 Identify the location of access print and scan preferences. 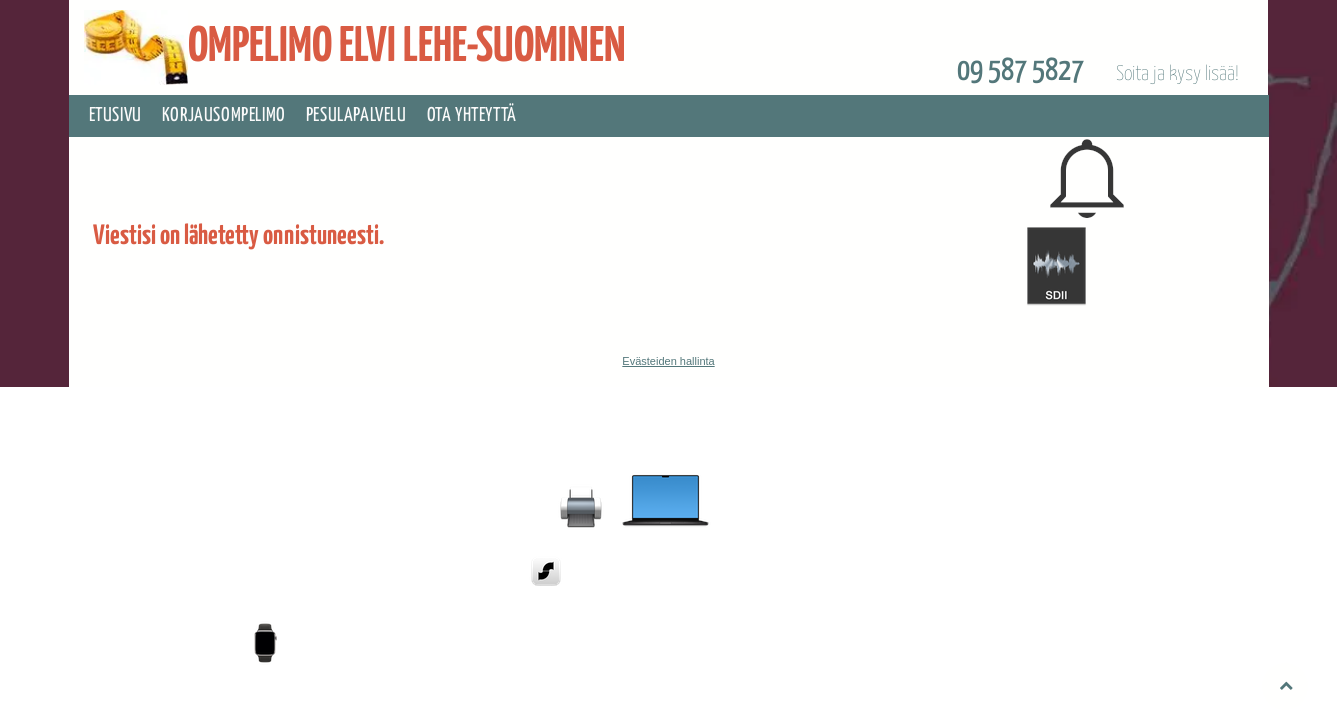
(581, 507).